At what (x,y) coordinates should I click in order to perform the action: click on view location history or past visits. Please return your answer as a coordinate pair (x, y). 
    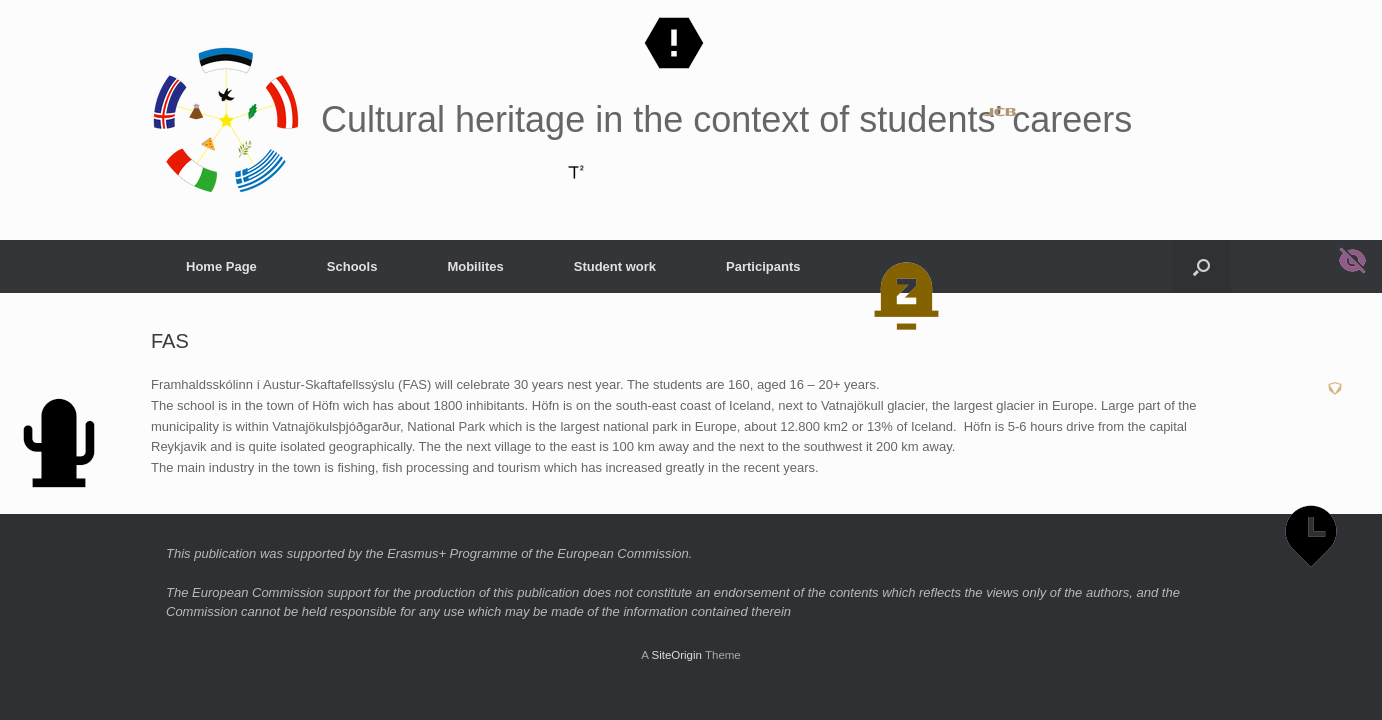
    Looking at the image, I should click on (1311, 534).